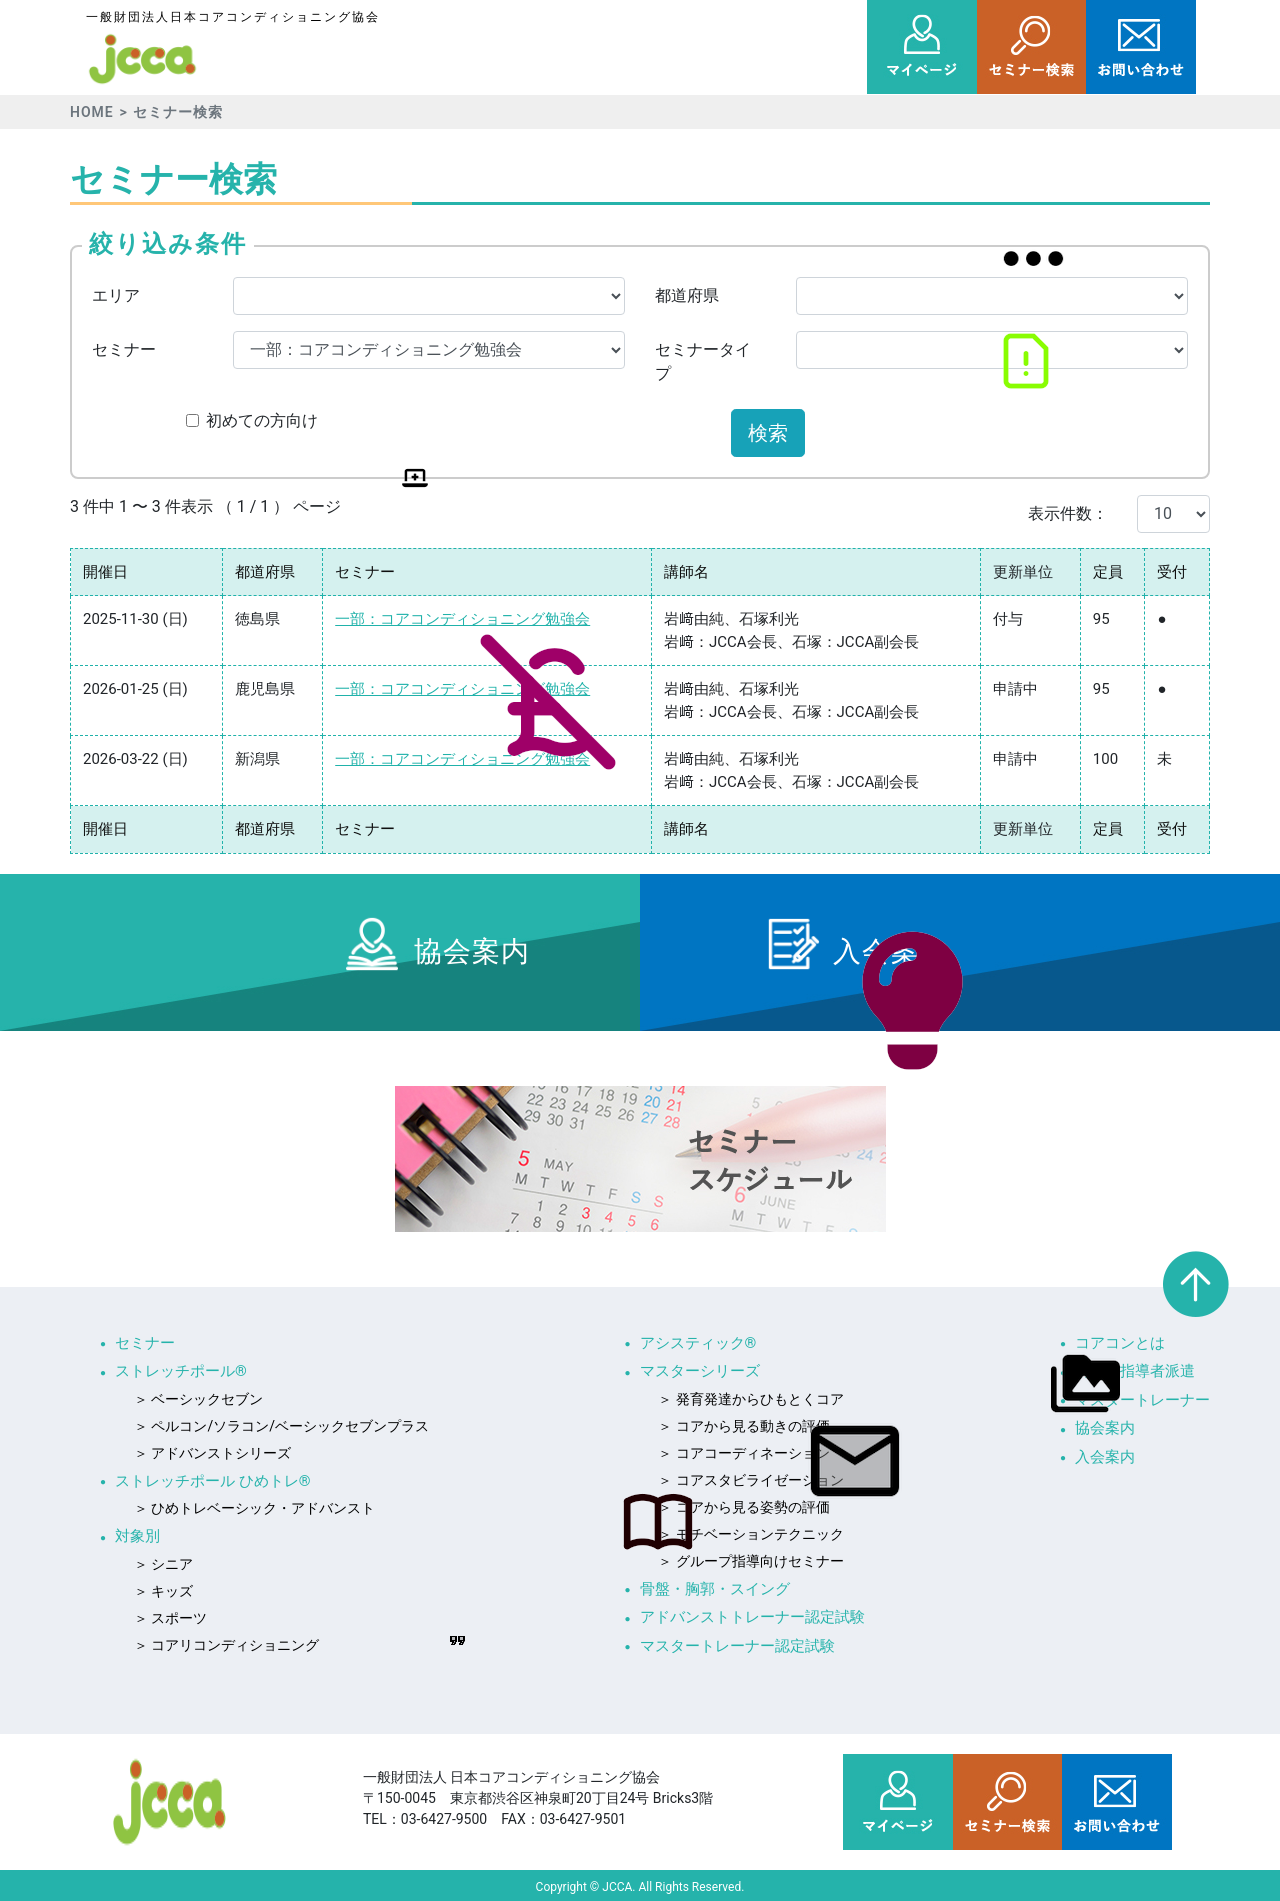 This screenshot has height=1901, width=1280. What do you see at coordinates (1026, 361) in the screenshot?
I see `indicates a file with an error or issue` at bounding box center [1026, 361].